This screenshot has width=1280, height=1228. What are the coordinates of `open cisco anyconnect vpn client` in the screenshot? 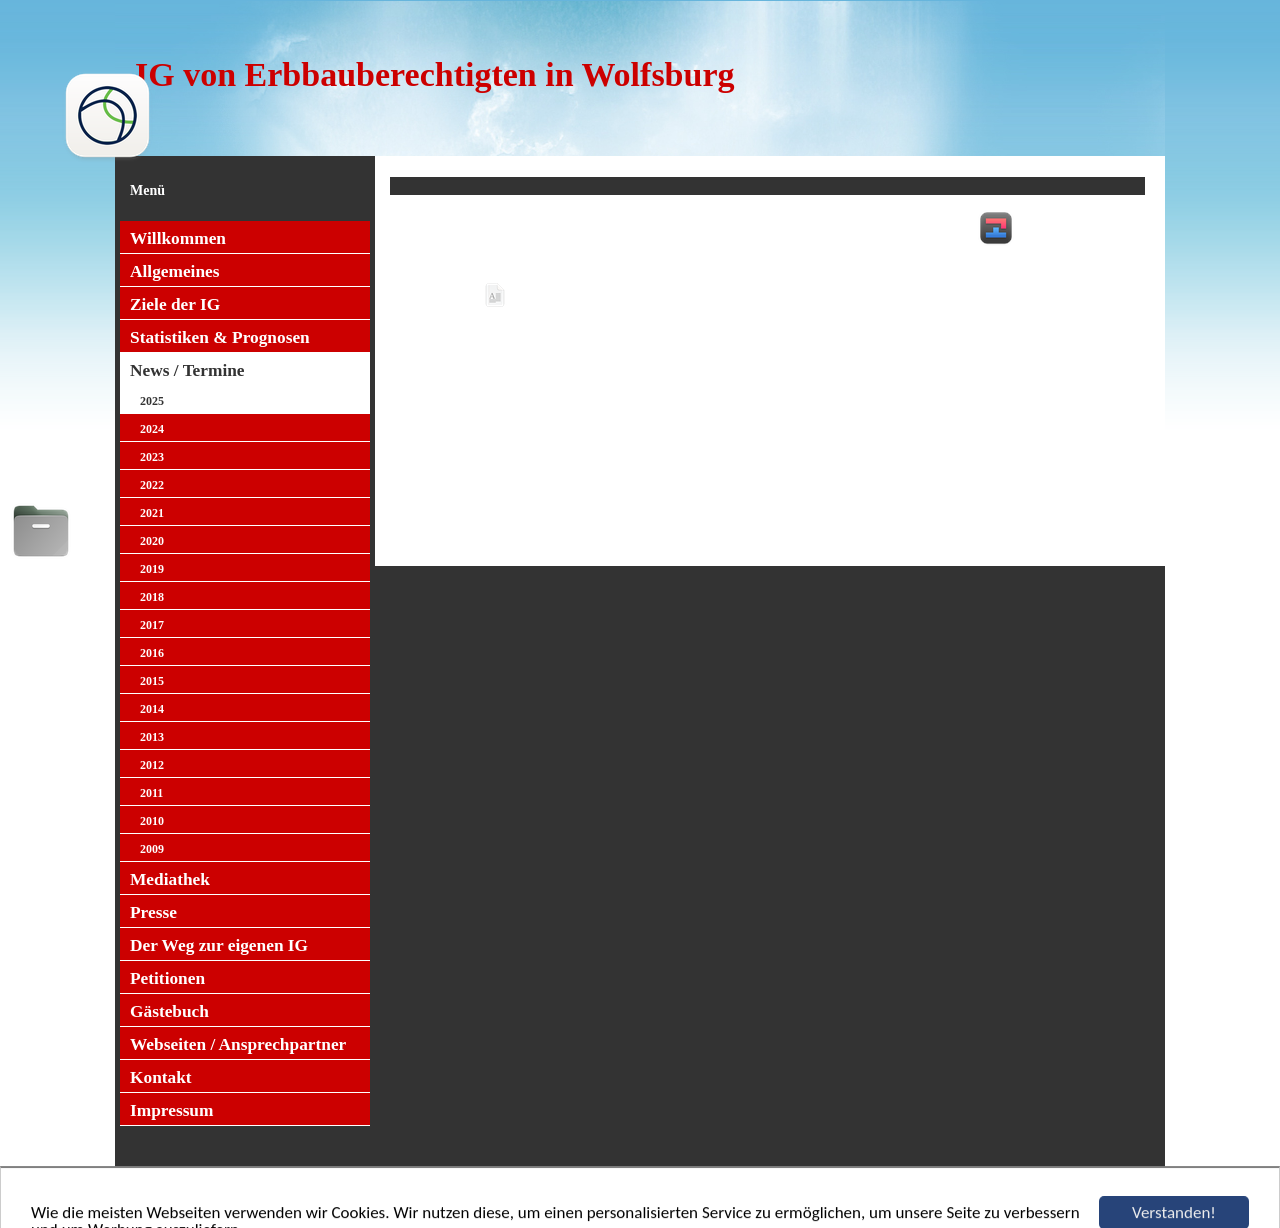 It's located at (107, 115).